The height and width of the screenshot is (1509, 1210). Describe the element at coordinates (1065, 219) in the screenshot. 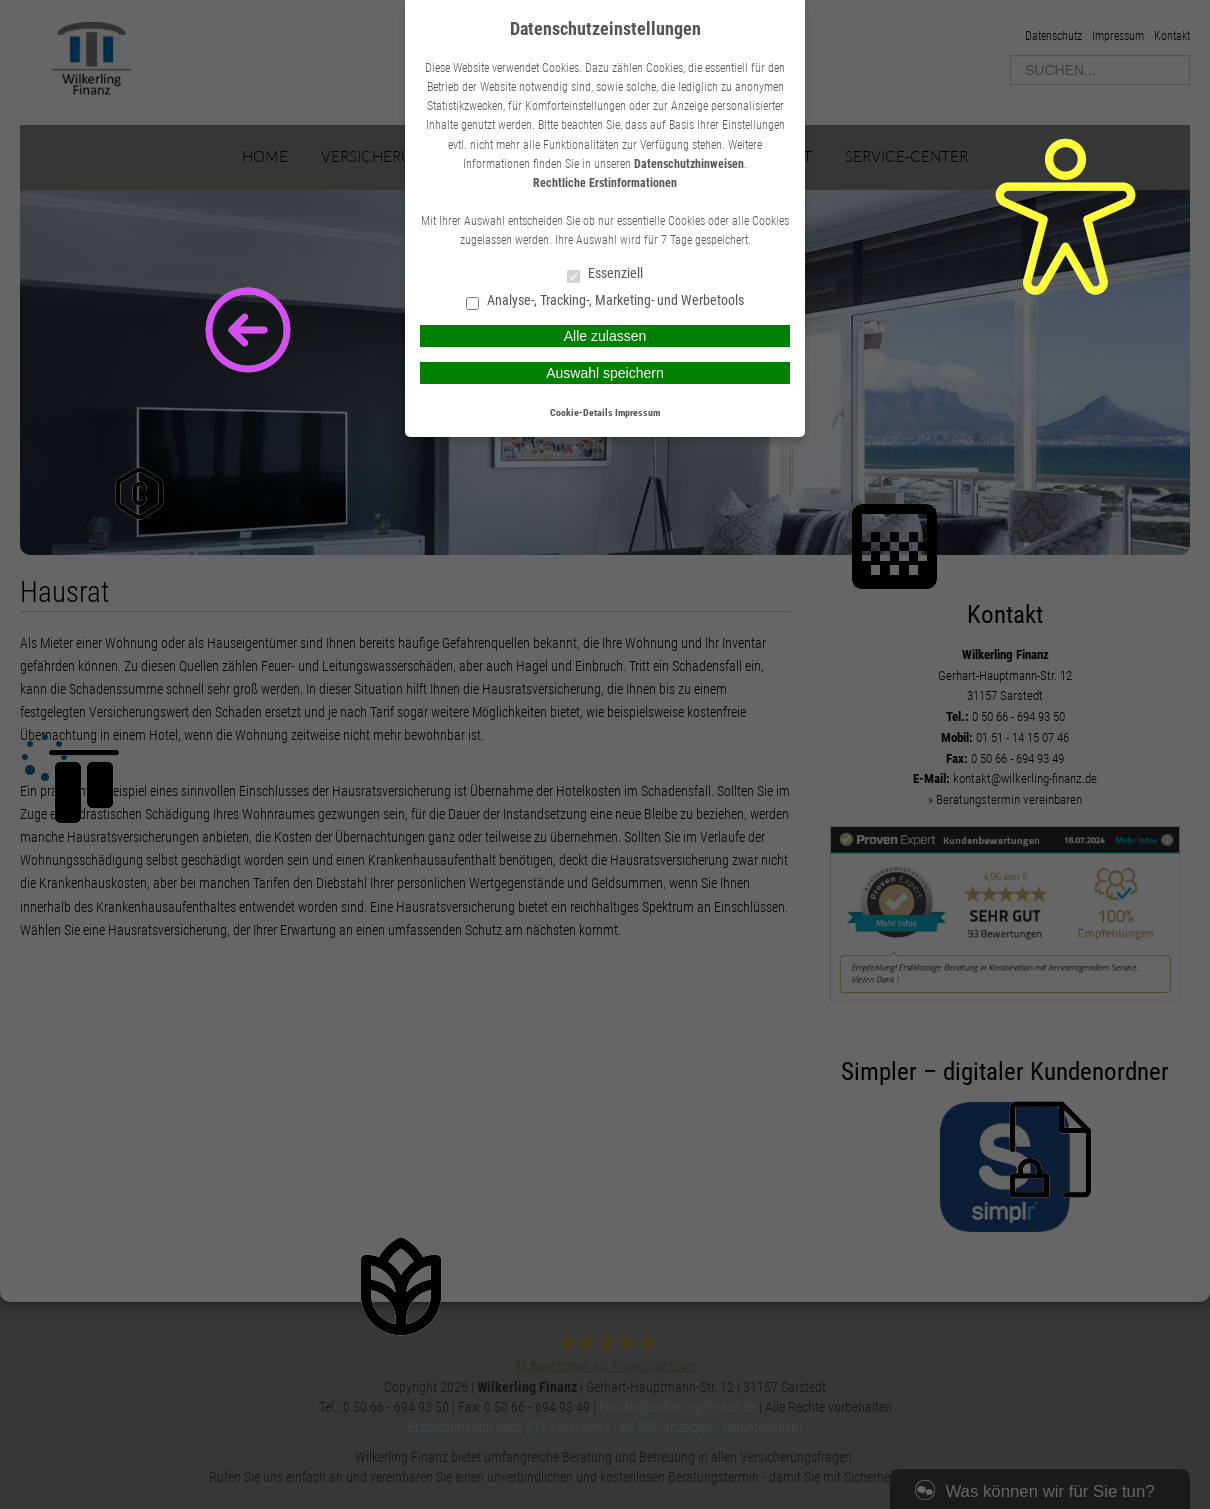

I see `accessibility settings or features` at that location.